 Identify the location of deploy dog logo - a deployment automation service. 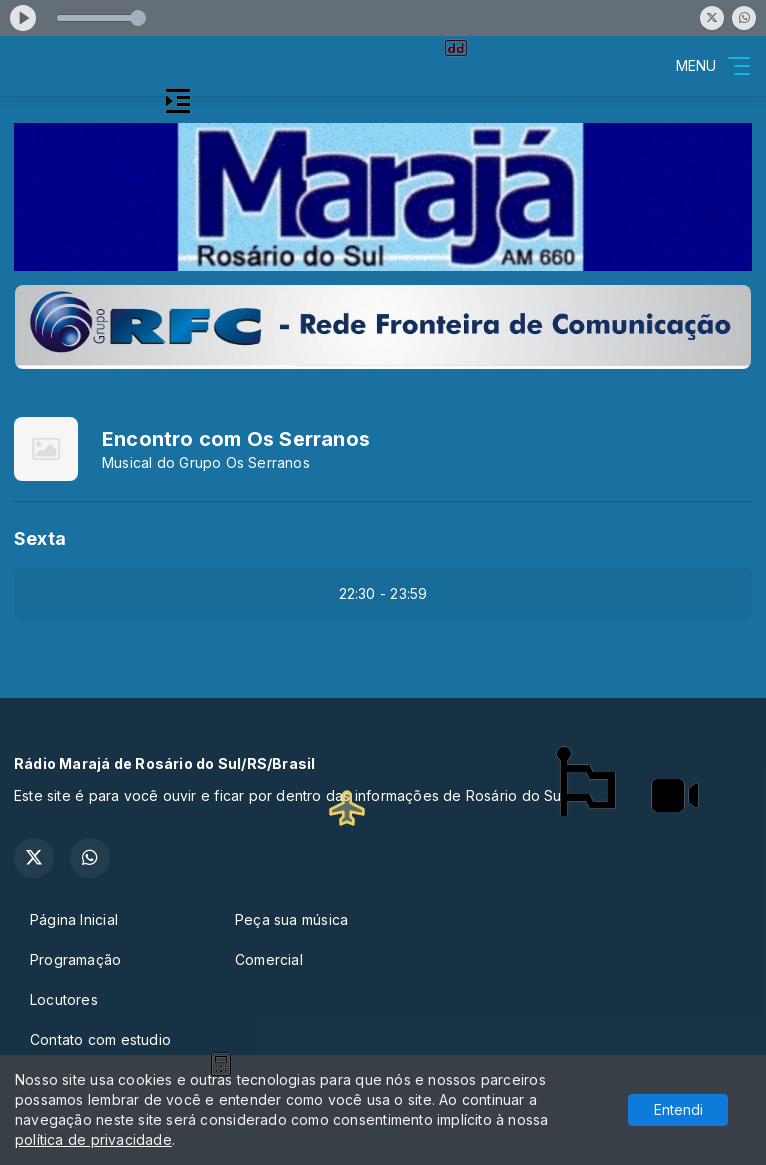
(456, 48).